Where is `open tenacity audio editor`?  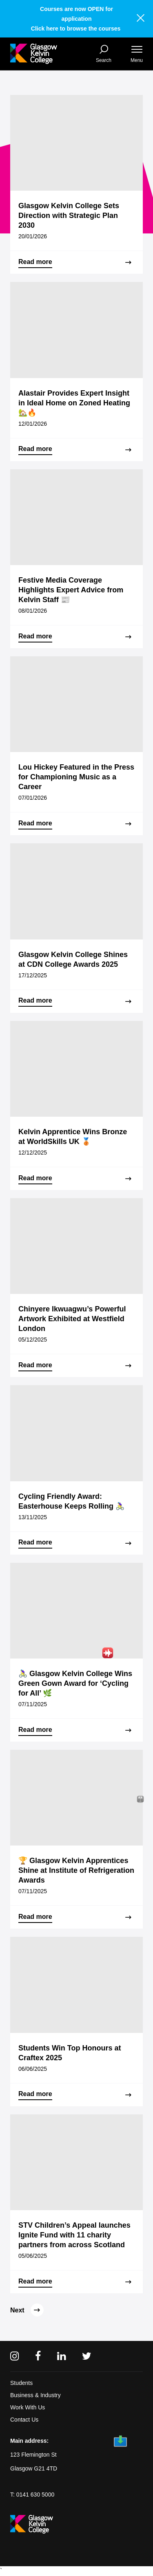 open tenacity audio editor is located at coordinates (108, 1653).